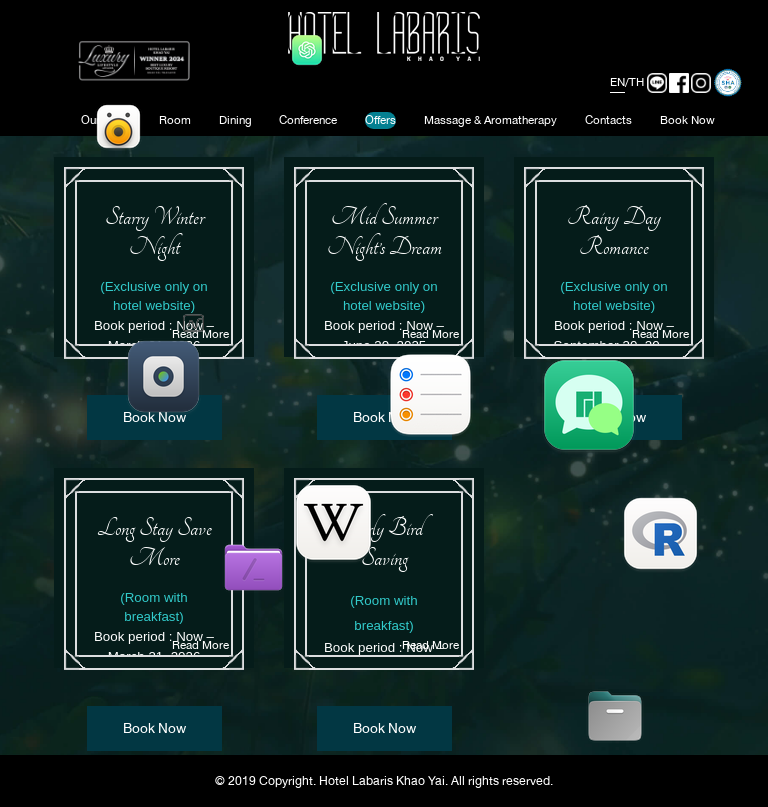 The height and width of the screenshot is (807, 768). I want to click on view battery usage statistics, so click(193, 322).